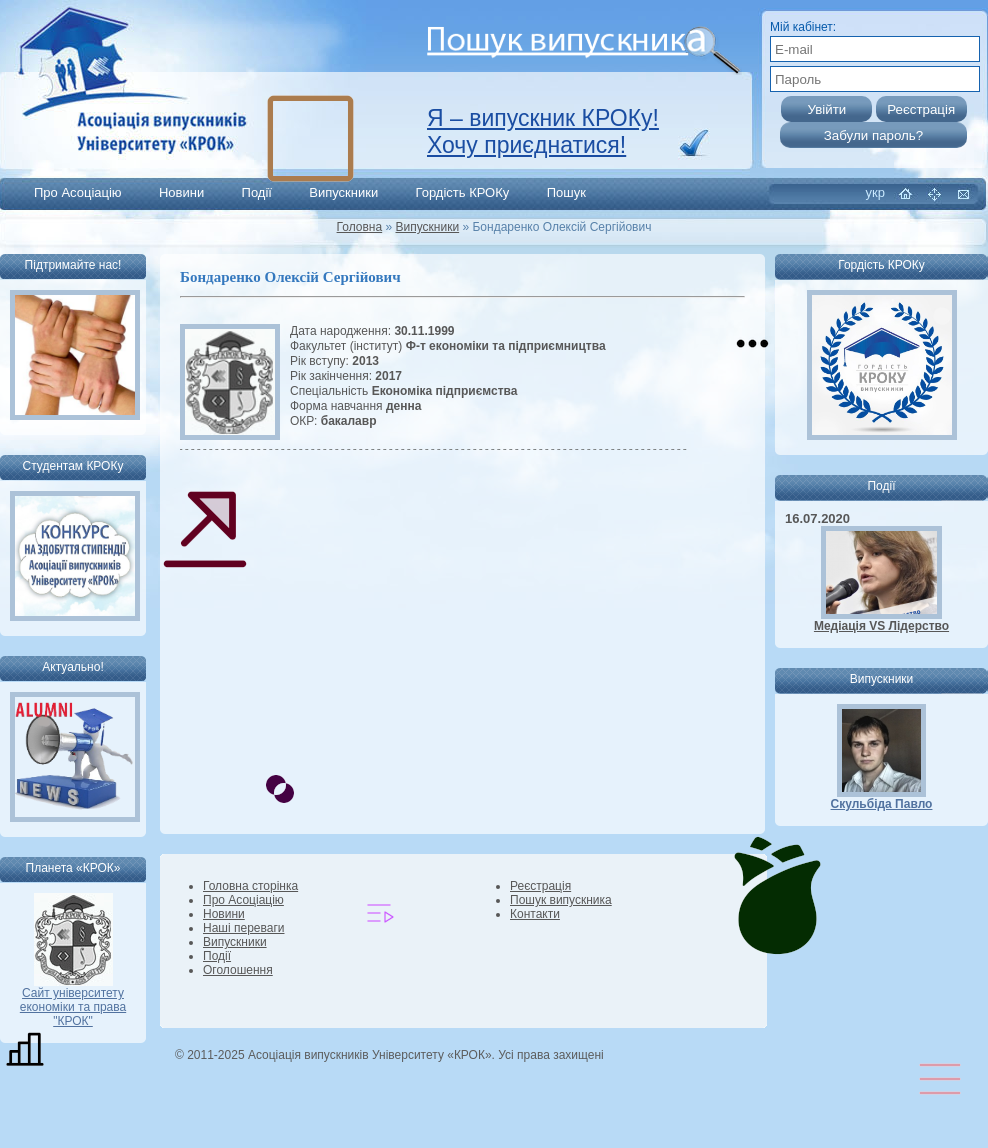 This screenshot has width=988, height=1148. Describe the element at coordinates (777, 895) in the screenshot. I see `select a rose or flower emoji` at that location.